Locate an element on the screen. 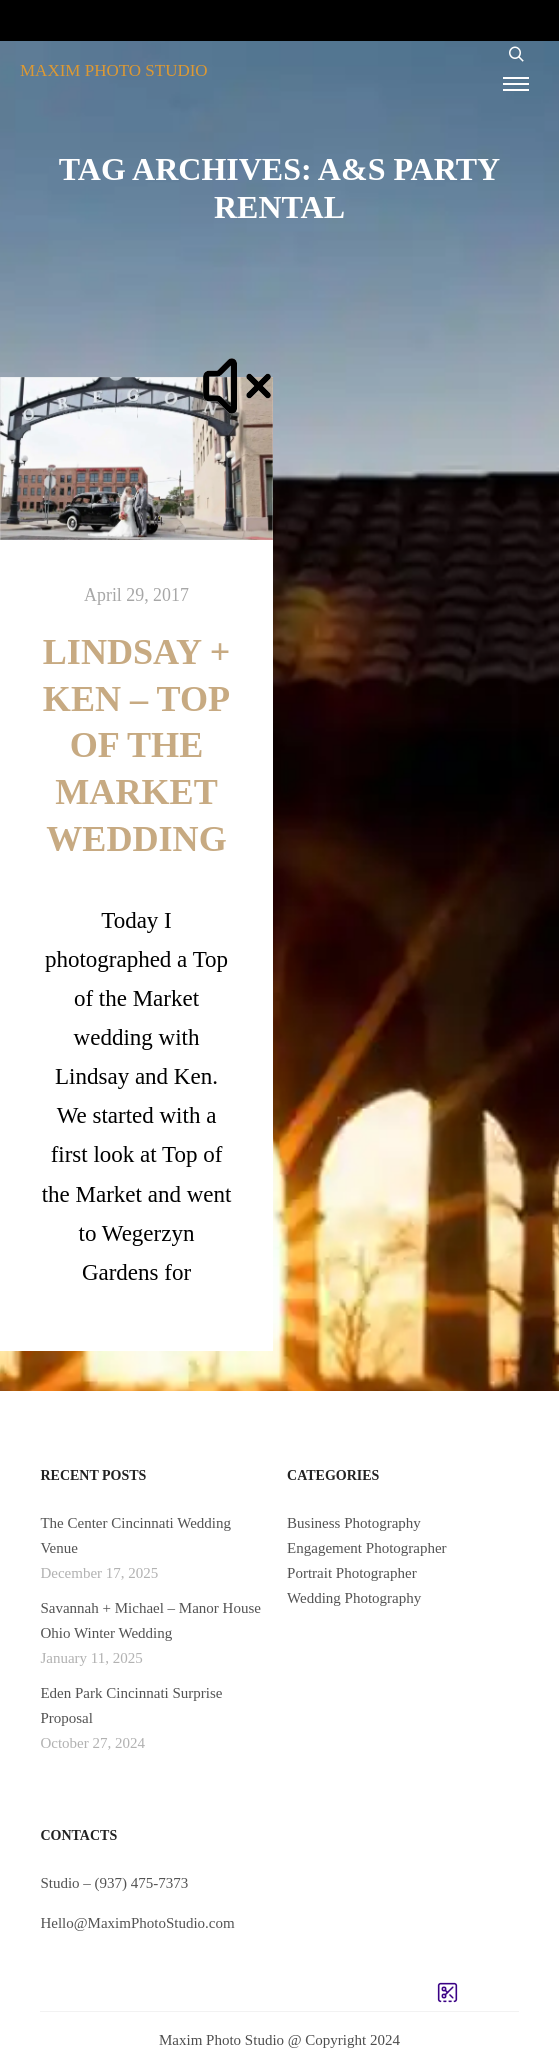  mute audio is located at coordinates (237, 386).